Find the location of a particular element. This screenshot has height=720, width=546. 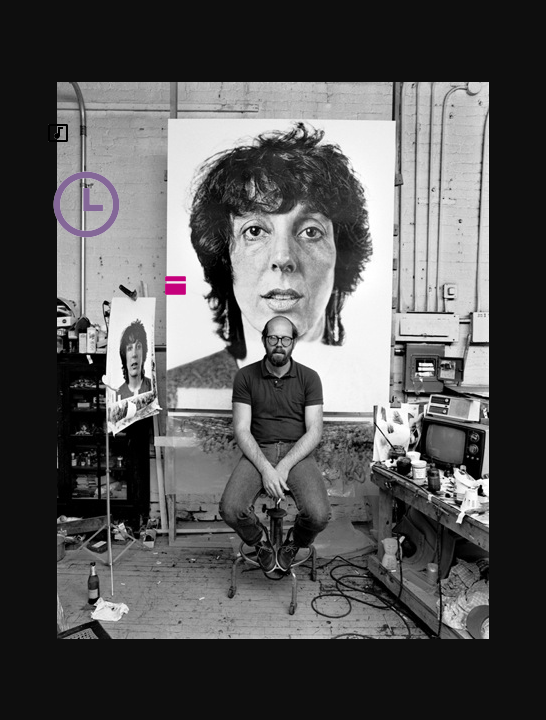

switch to top panel layout is located at coordinates (175, 285).